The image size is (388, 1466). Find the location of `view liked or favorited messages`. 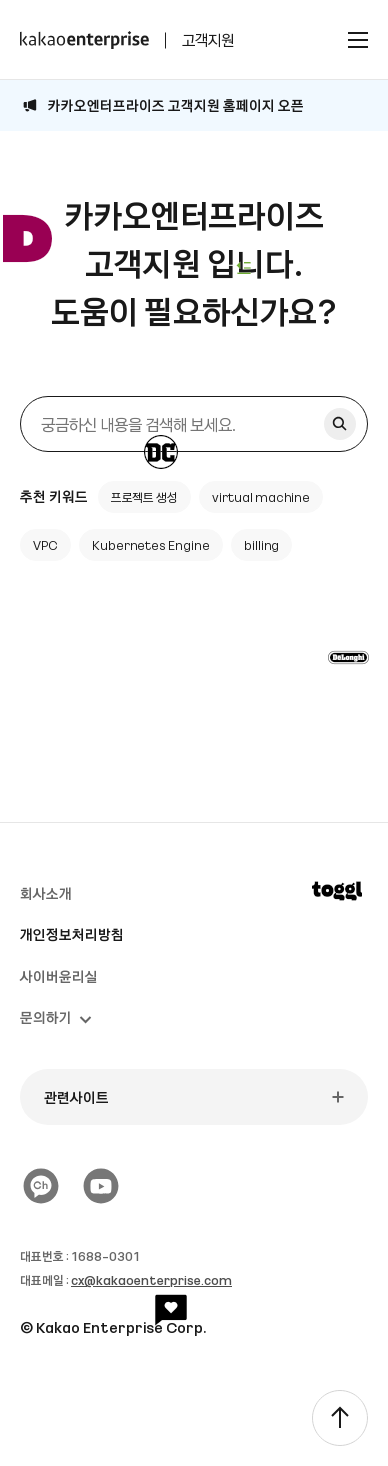

view liked or favorited messages is located at coordinates (171, 1309).